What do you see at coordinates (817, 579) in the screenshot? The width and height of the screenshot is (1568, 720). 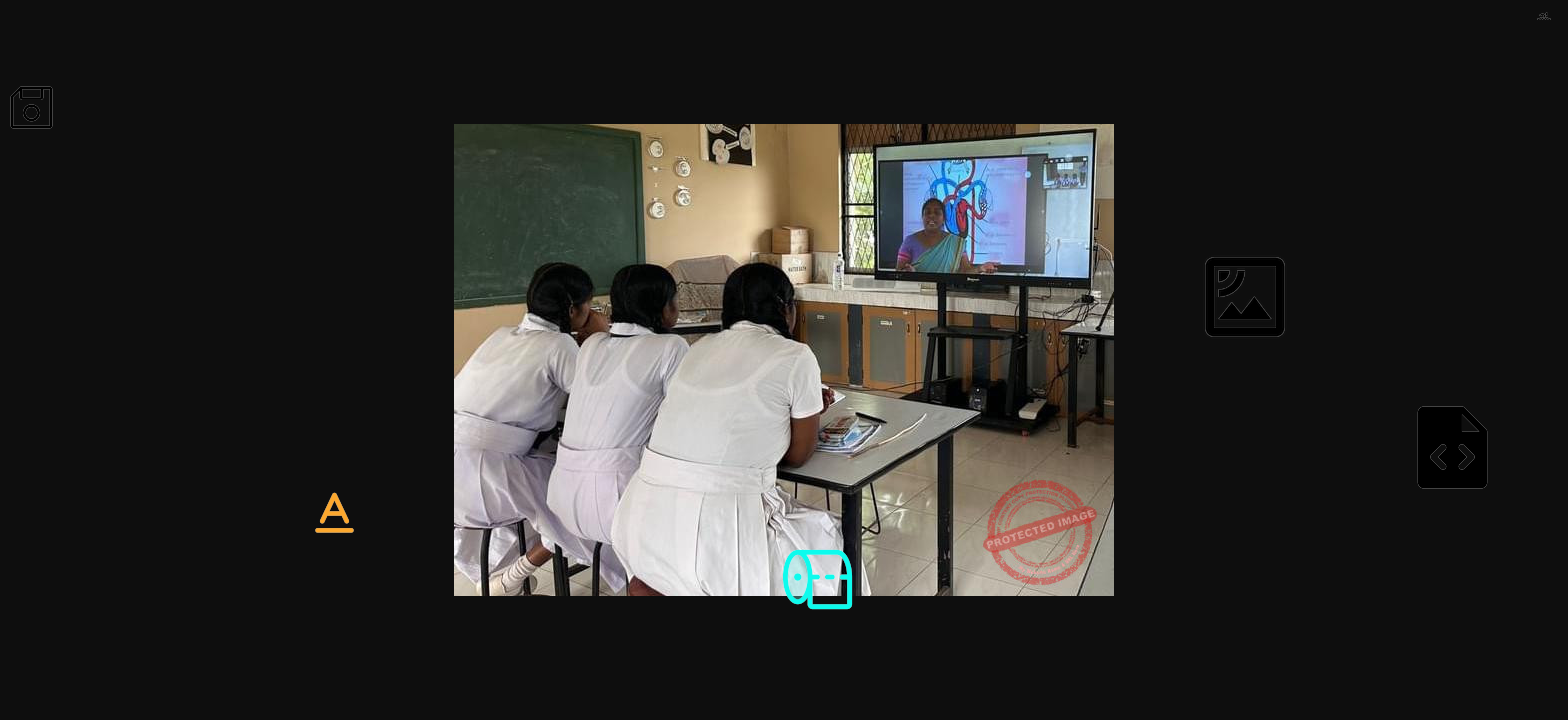 I see `bathroom or restroom location indicator` at bounding box center [817, 579].